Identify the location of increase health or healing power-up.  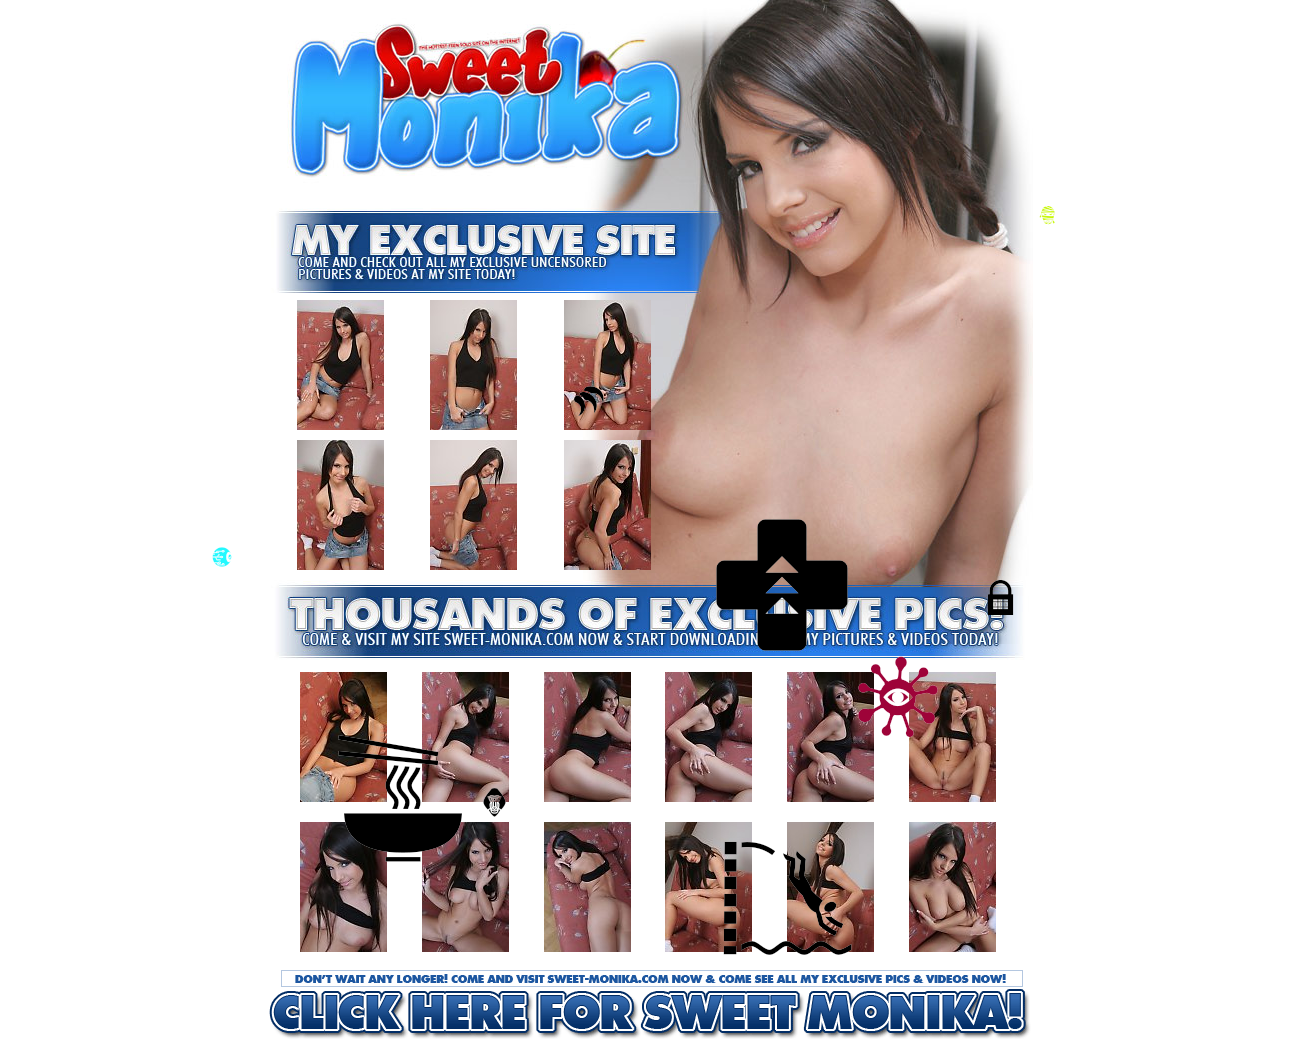
(782, 585).